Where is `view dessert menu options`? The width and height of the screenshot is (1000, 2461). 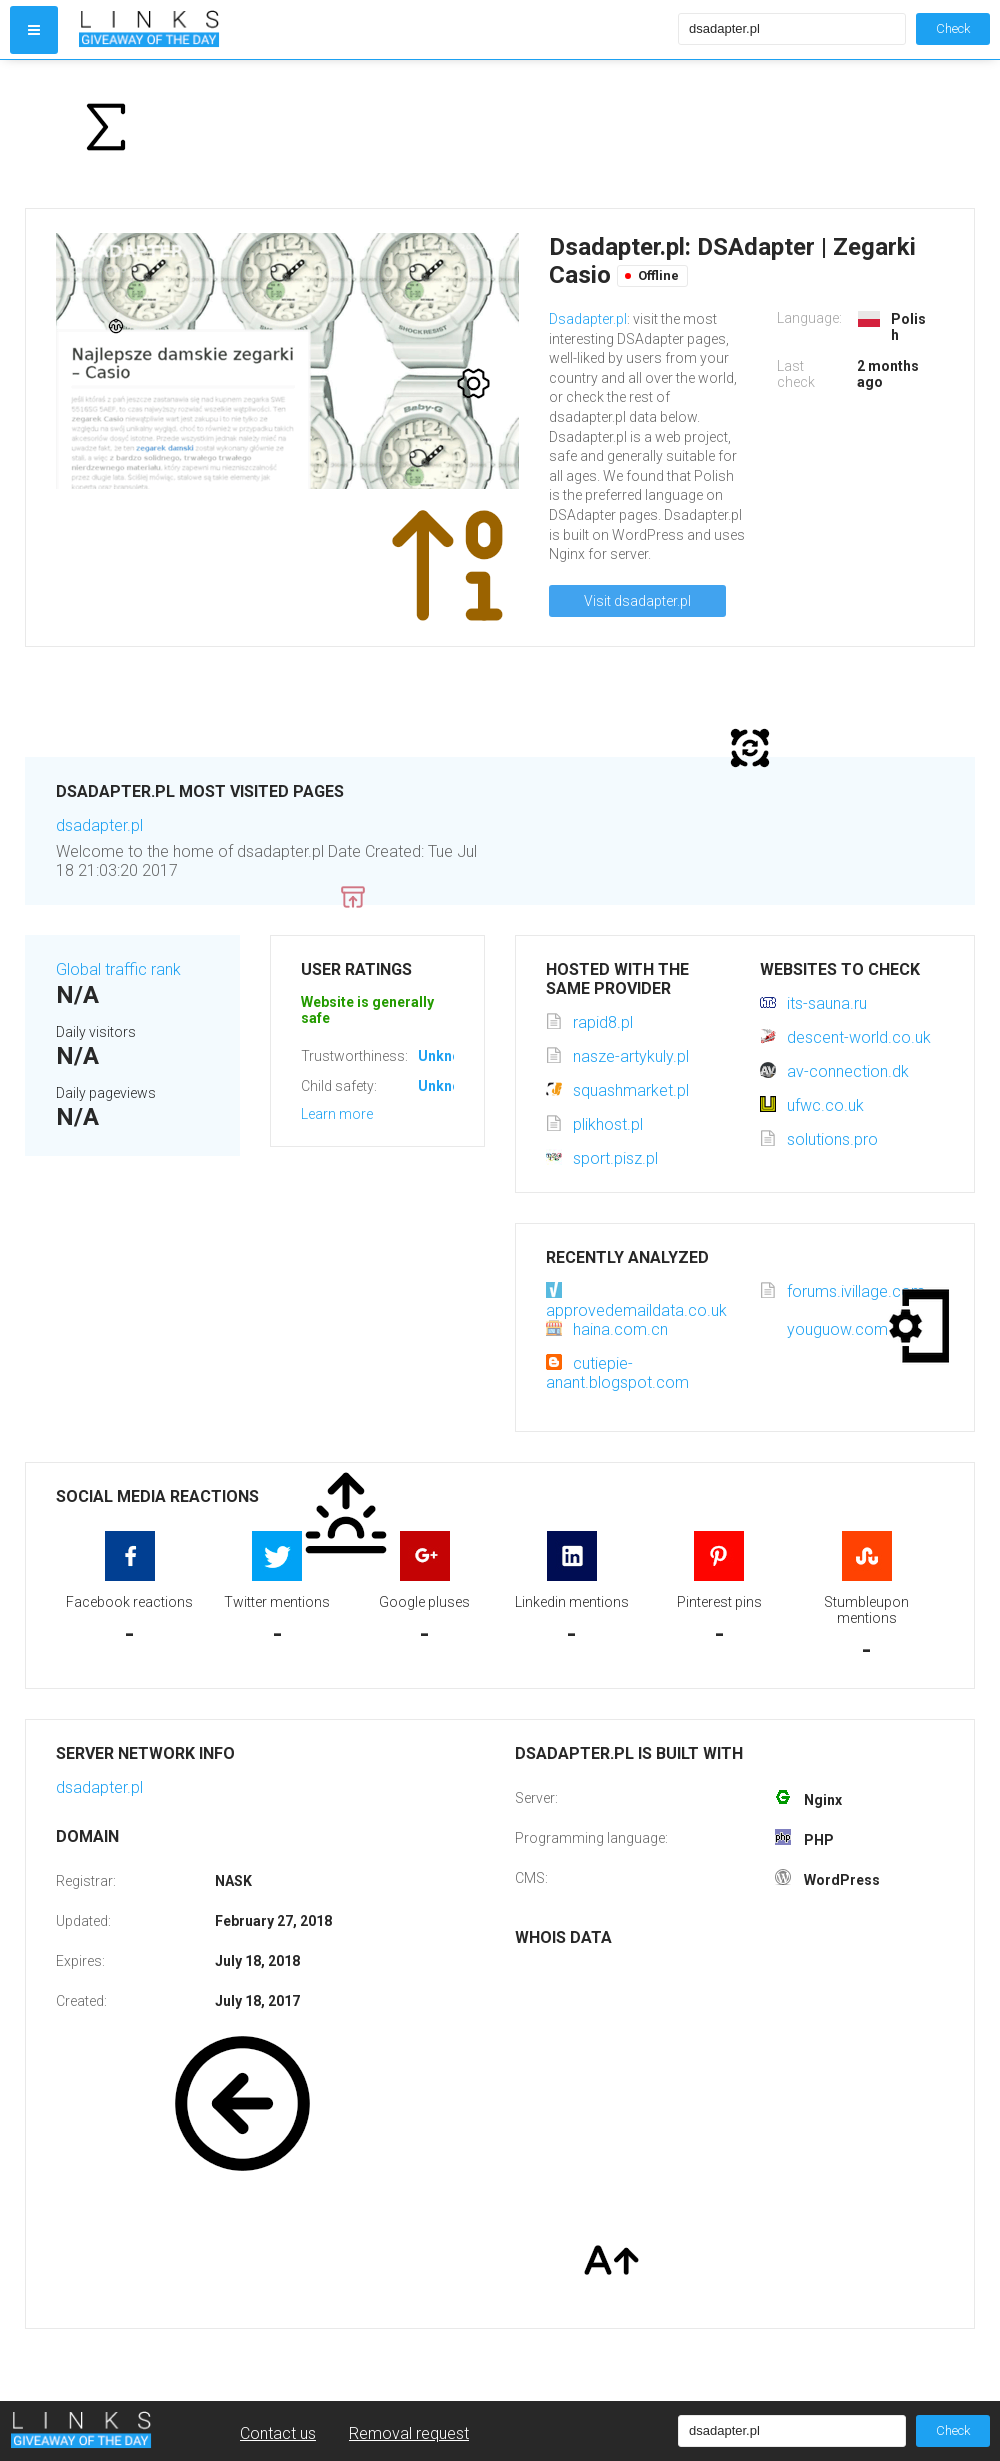 view dessert menu options is located at coordinates (116, 326).